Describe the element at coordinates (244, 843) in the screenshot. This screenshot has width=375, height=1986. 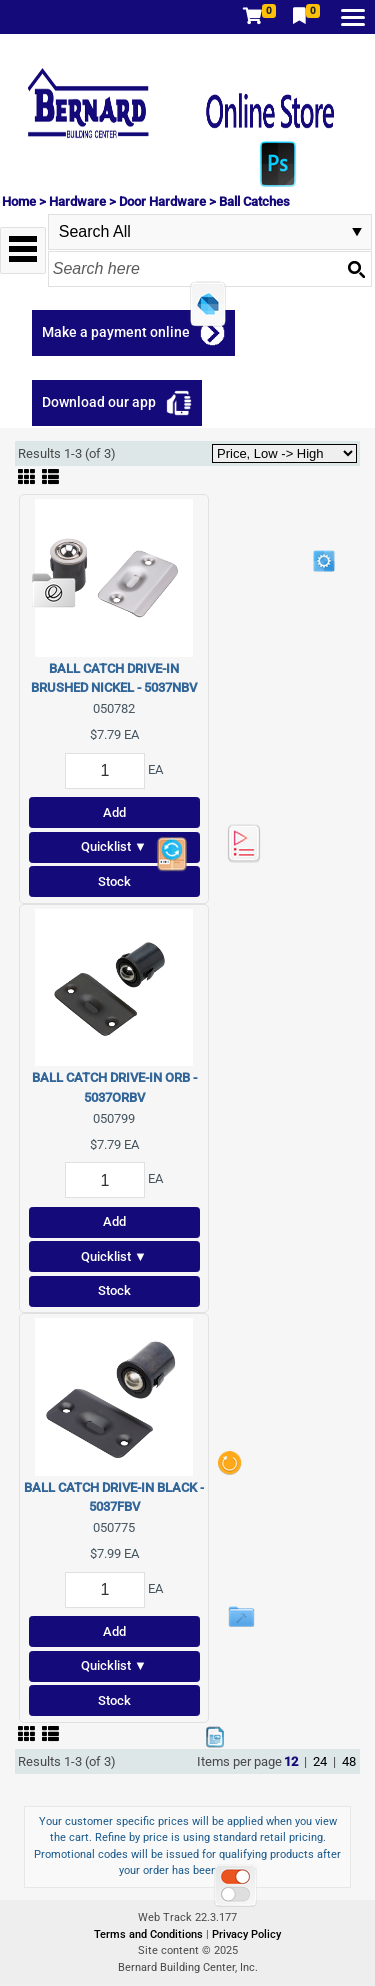
I see `open a playlist file` at that location.